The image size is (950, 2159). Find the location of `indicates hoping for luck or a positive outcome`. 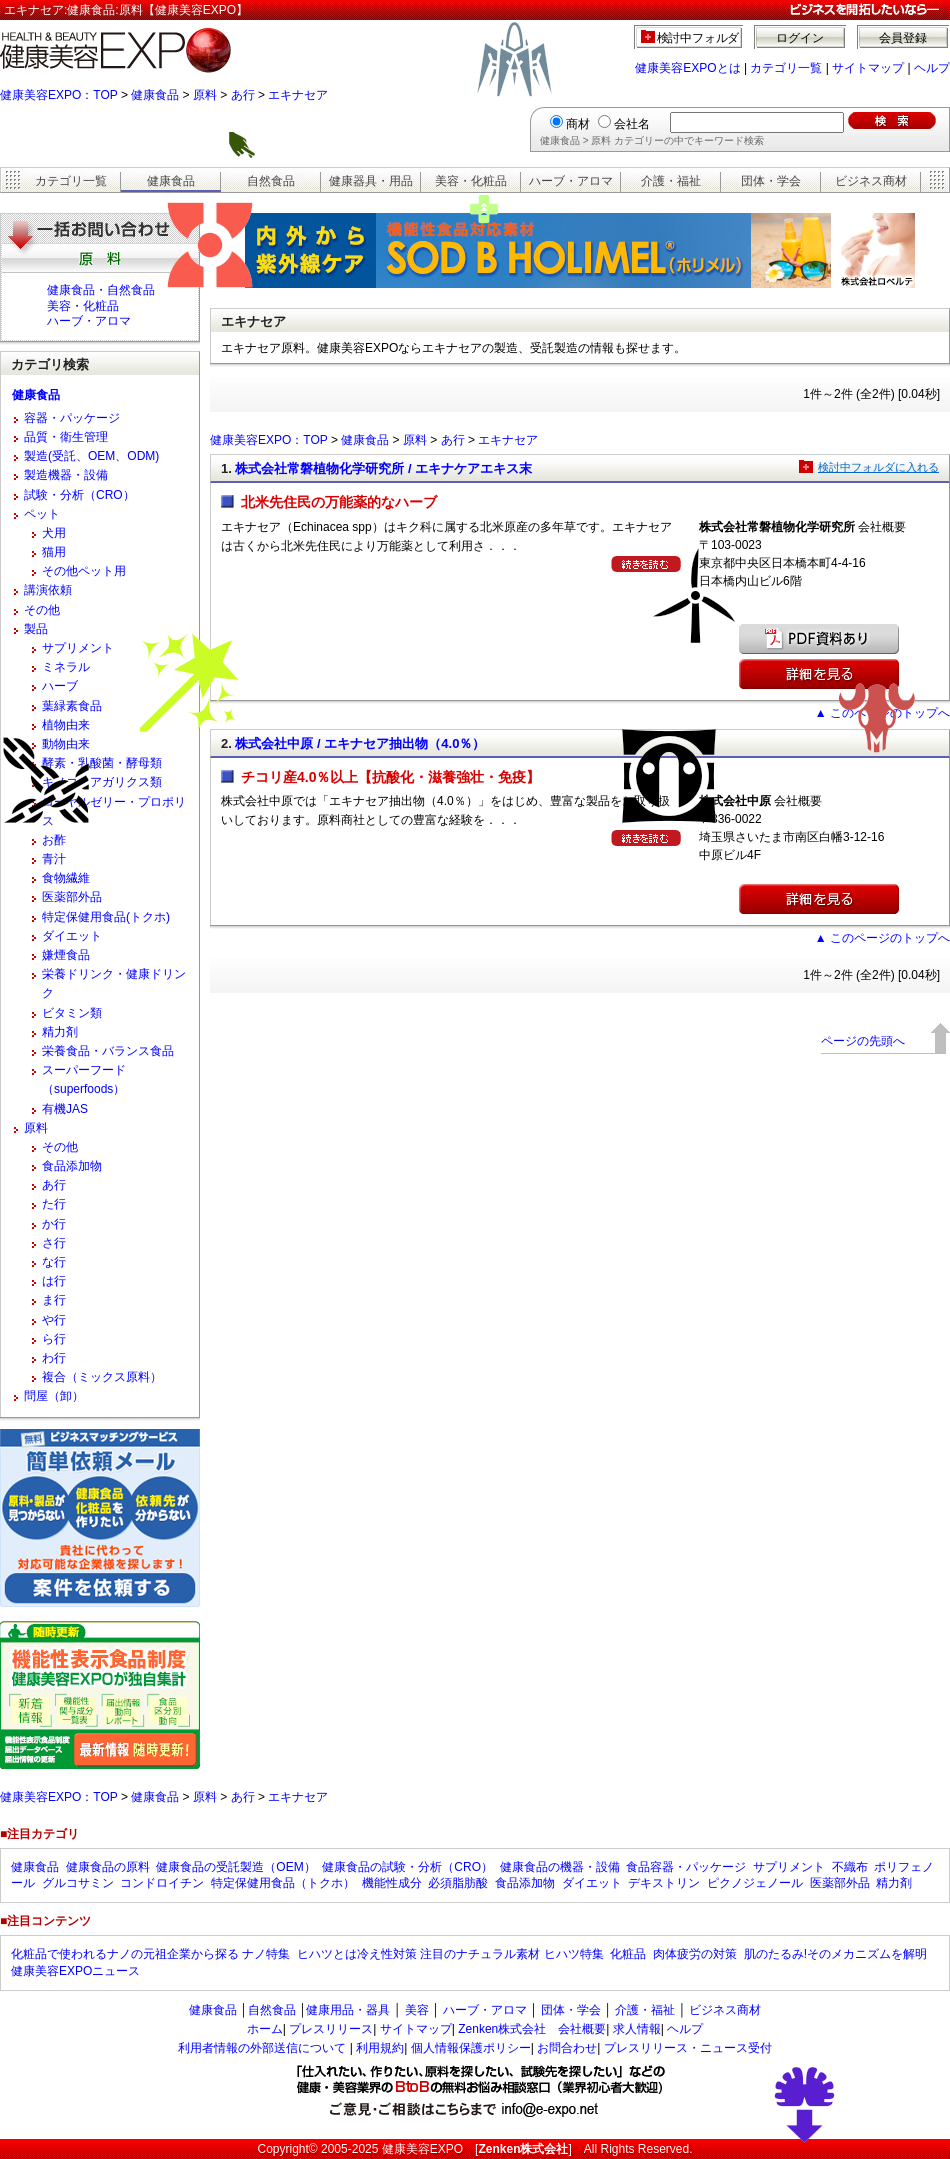

indicates hoping for luck or a positive outcome is located at coordinates (242, 145).